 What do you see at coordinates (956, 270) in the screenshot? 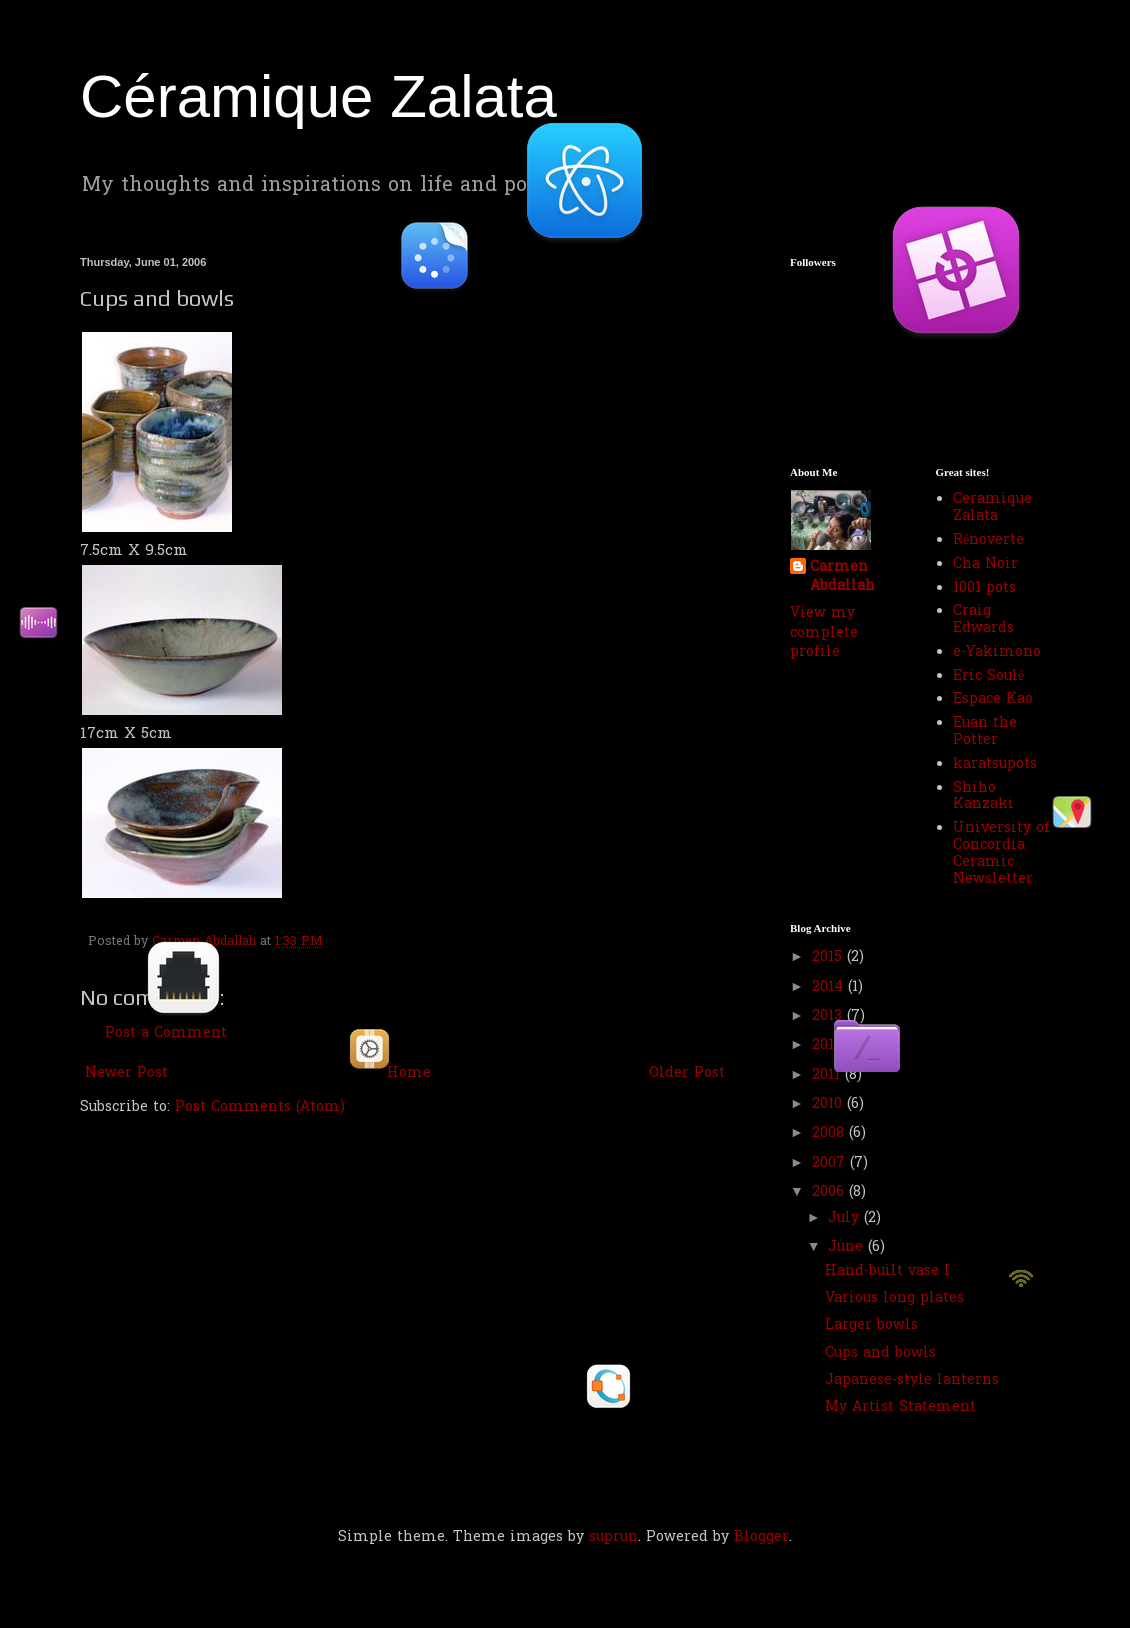
I see `open wallstreet control app` at bounding box center [956, 270].